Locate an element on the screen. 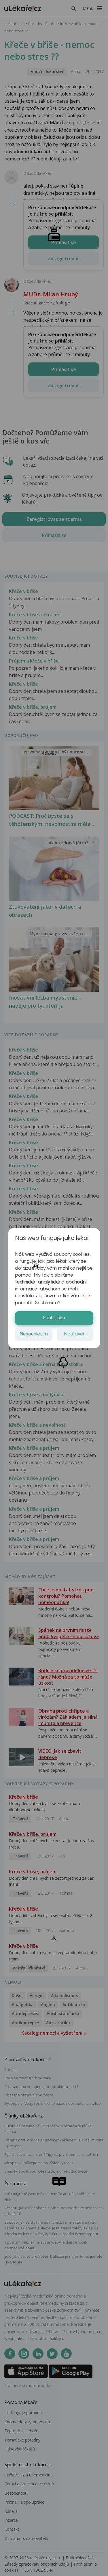  access drawing or inking tools is located at coordinates (54, 234).